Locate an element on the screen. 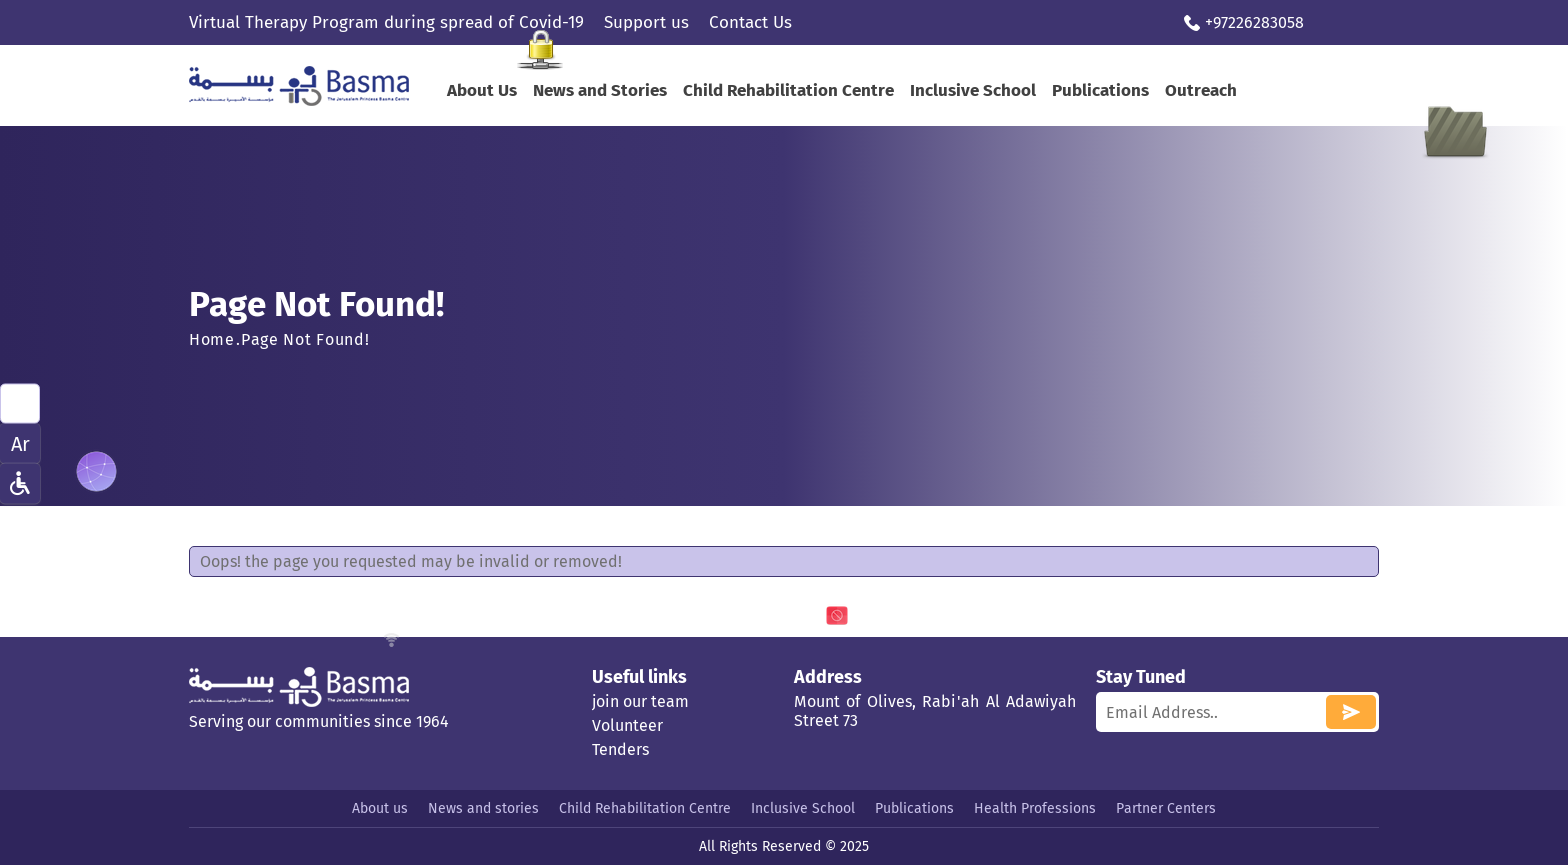 Image resolution: width=1568 pixels, height=865 pixels. indicates a folder currently being accessed or browsed is located at coordinates (1455, 134).